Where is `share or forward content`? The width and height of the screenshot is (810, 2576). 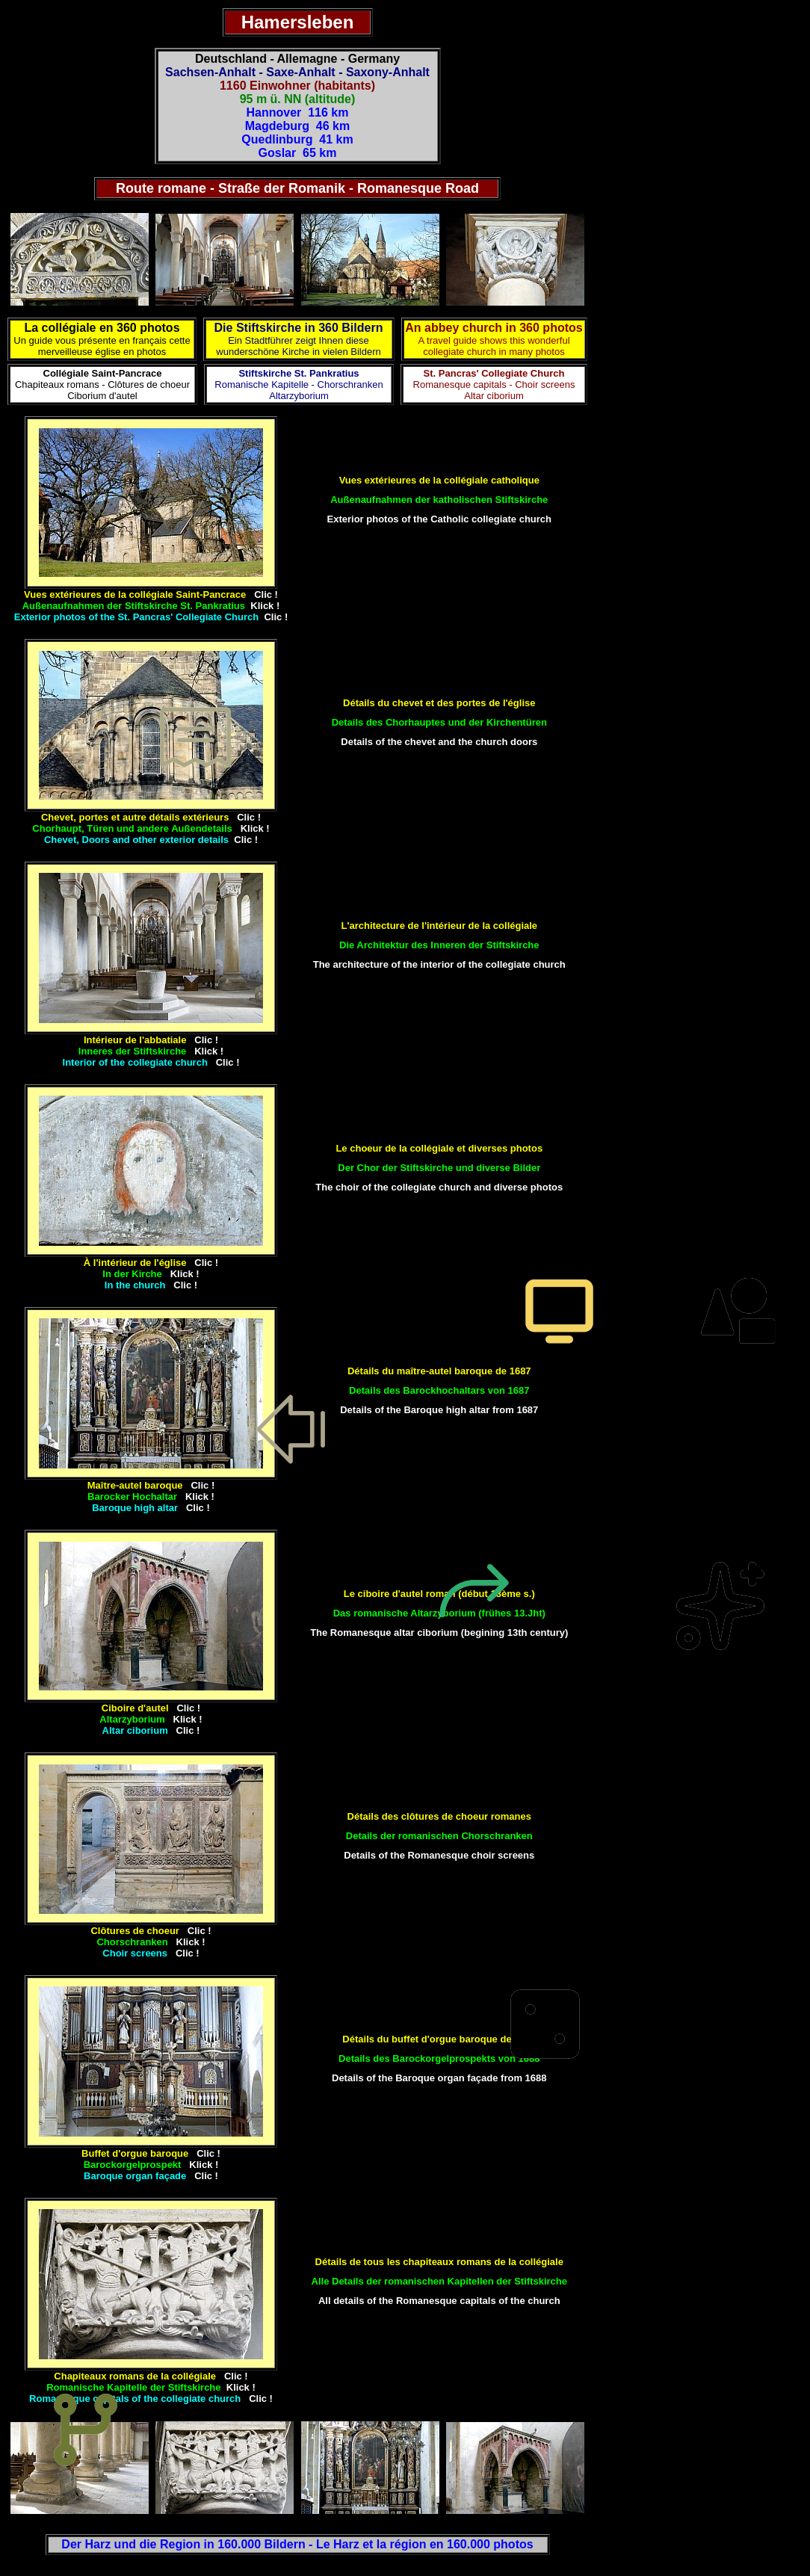 share or forward content is located at coordinates (474, 1590).